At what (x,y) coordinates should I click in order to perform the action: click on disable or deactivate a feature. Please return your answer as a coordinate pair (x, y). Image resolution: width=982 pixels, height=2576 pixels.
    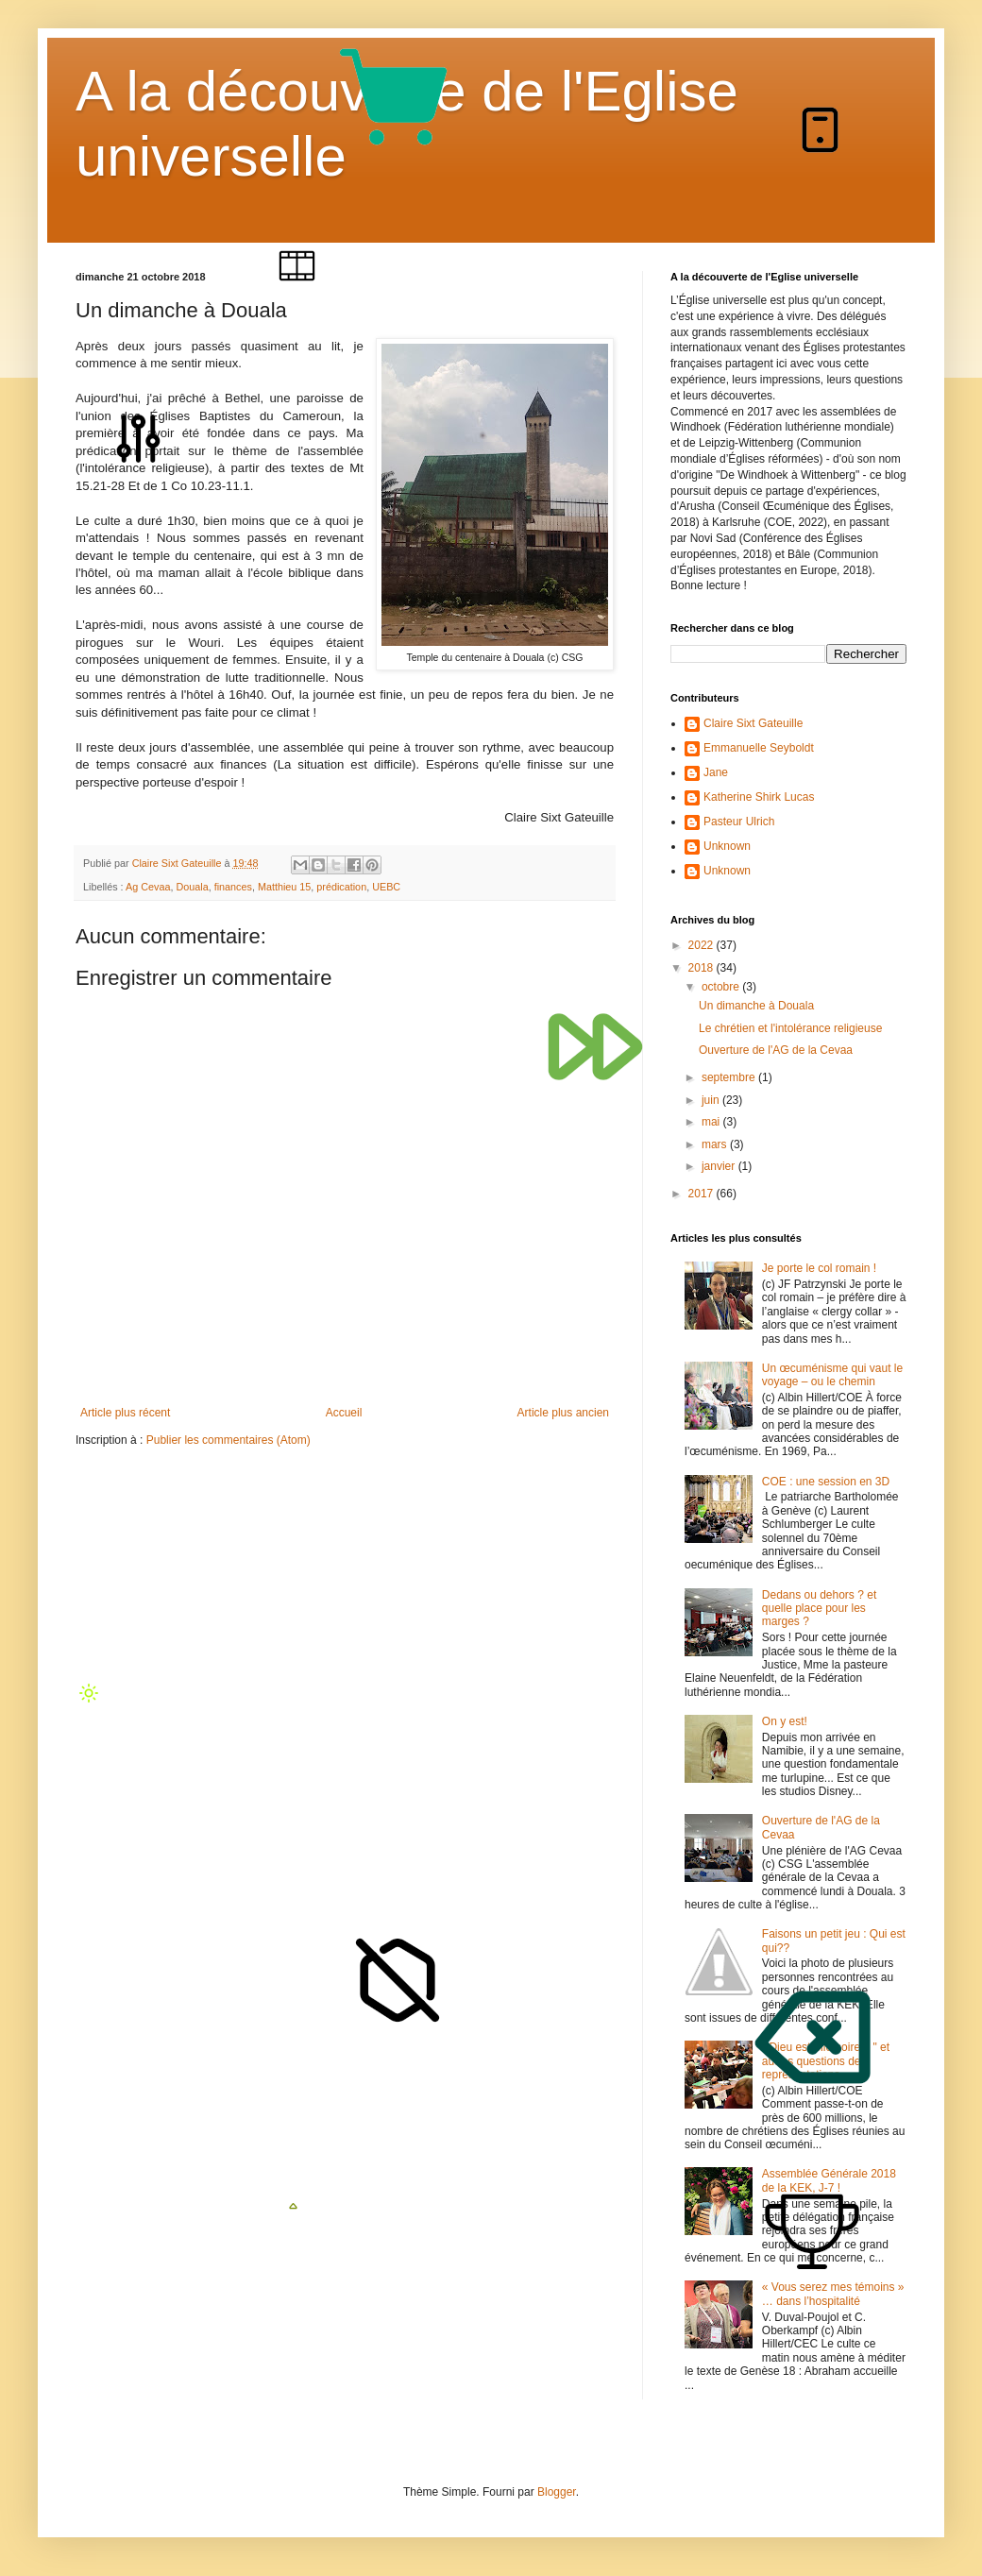
    Looking at the image, I should click on (398, 1980).